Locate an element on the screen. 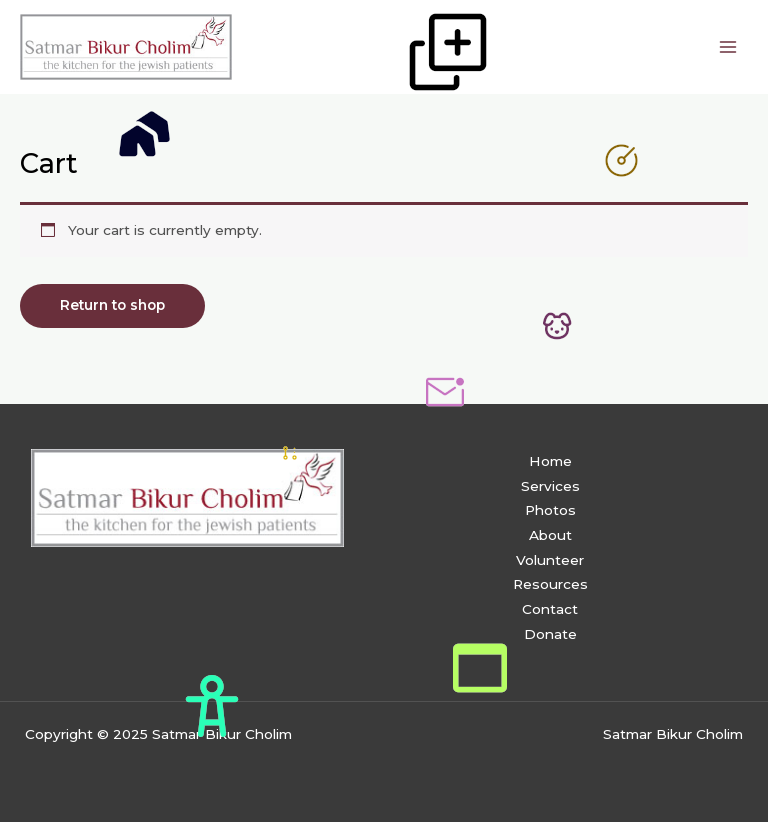 This screenshot has width=768, height=822. access accessibility settings is located at coordinates (212, 706).